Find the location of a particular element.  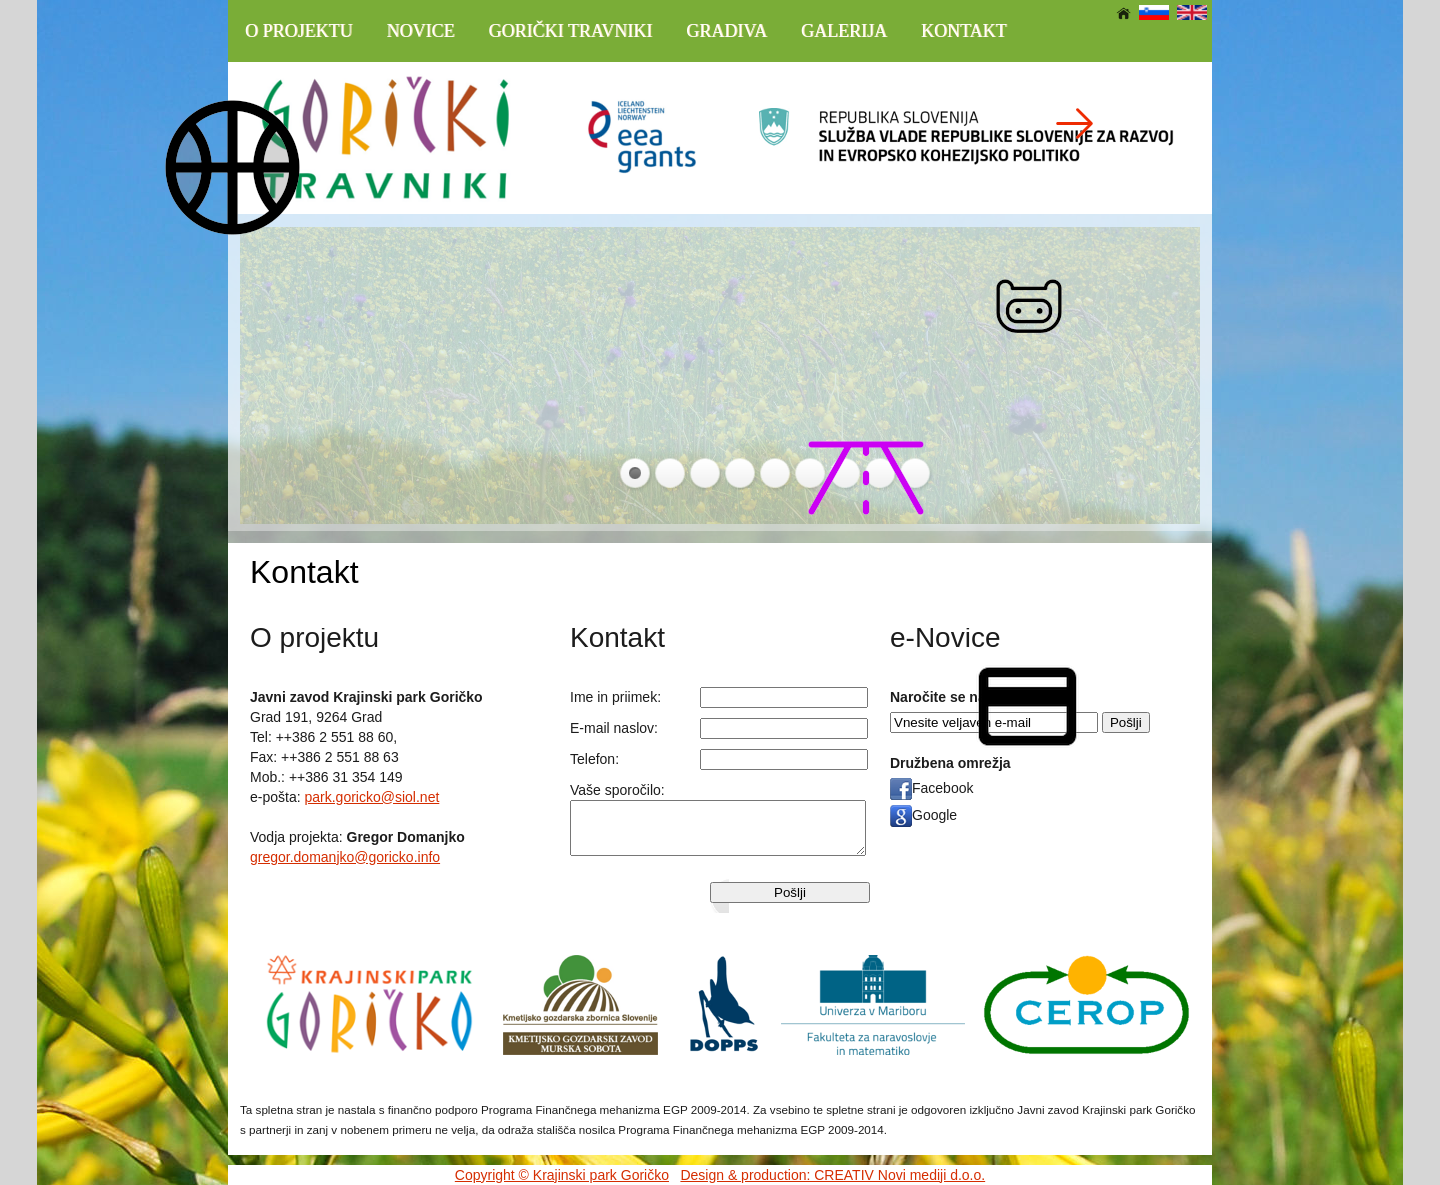

access payment methods is located at coordinates (1027, 706).